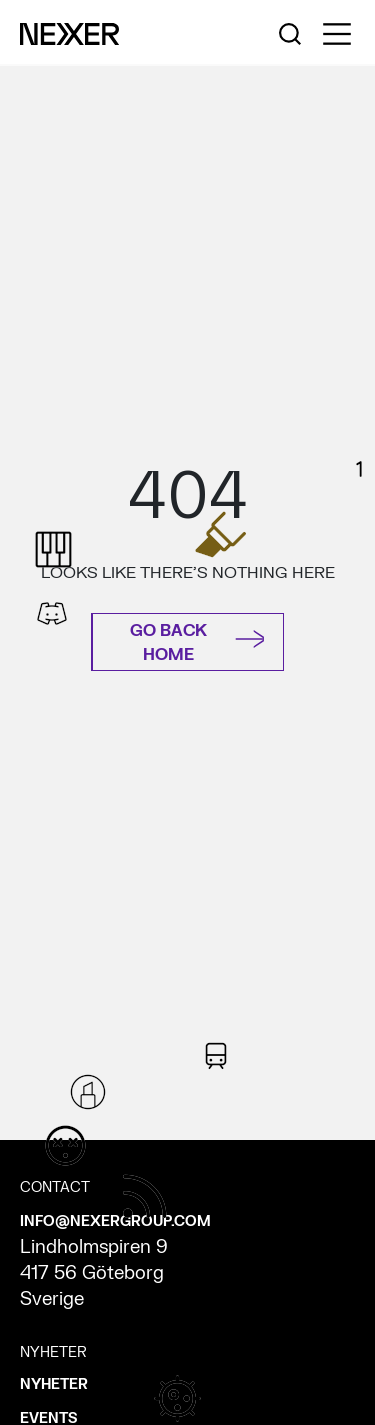  I want to click on indicates first place or top ranking, so click(360, 469).